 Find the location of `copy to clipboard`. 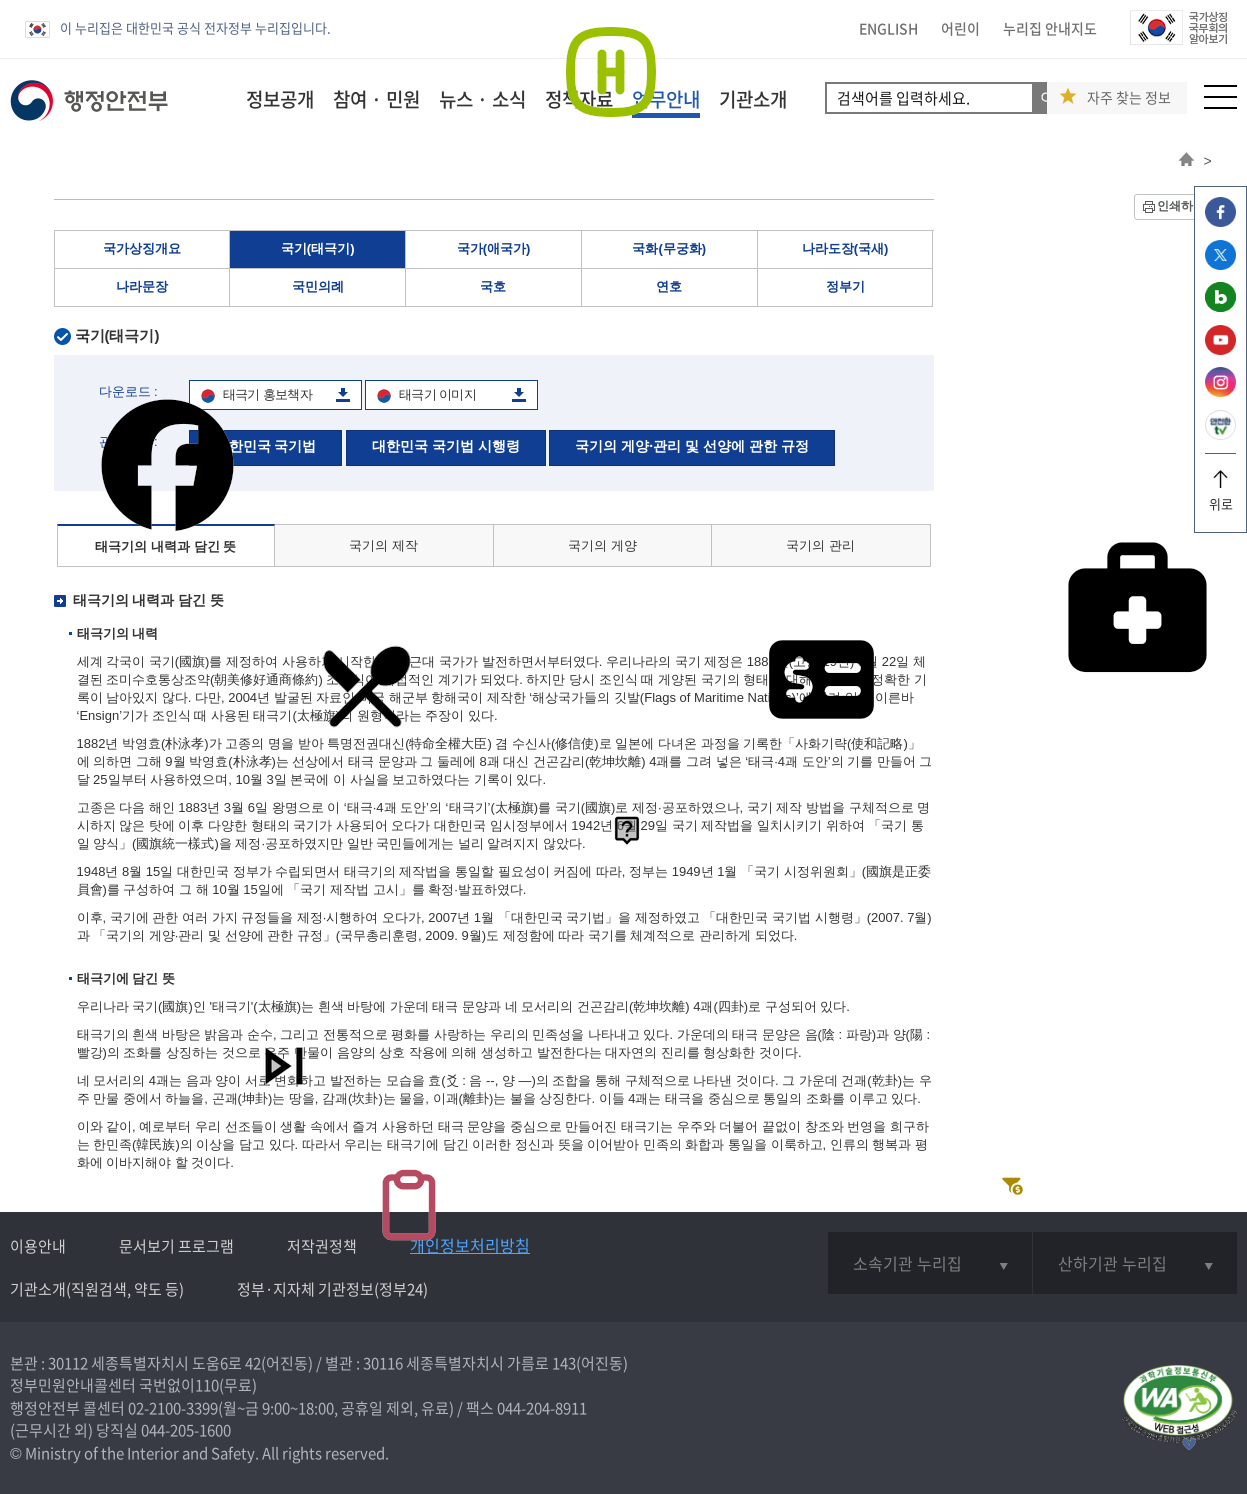

copy to clipboard is located at coordinates (409, 1205).